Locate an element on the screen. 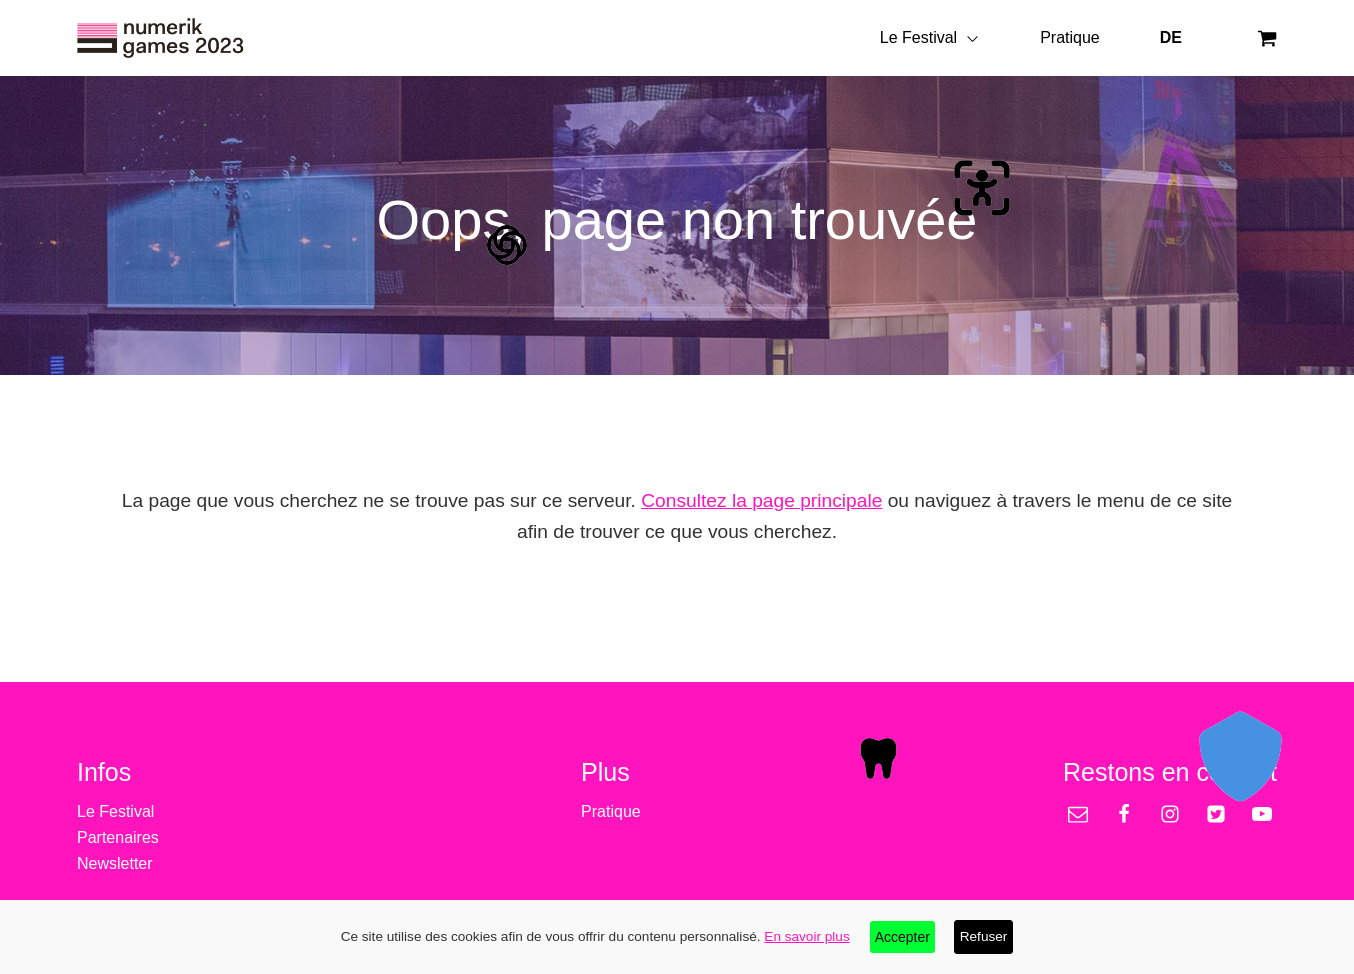  access dental or oral health information is located at coordinates (878, 758).